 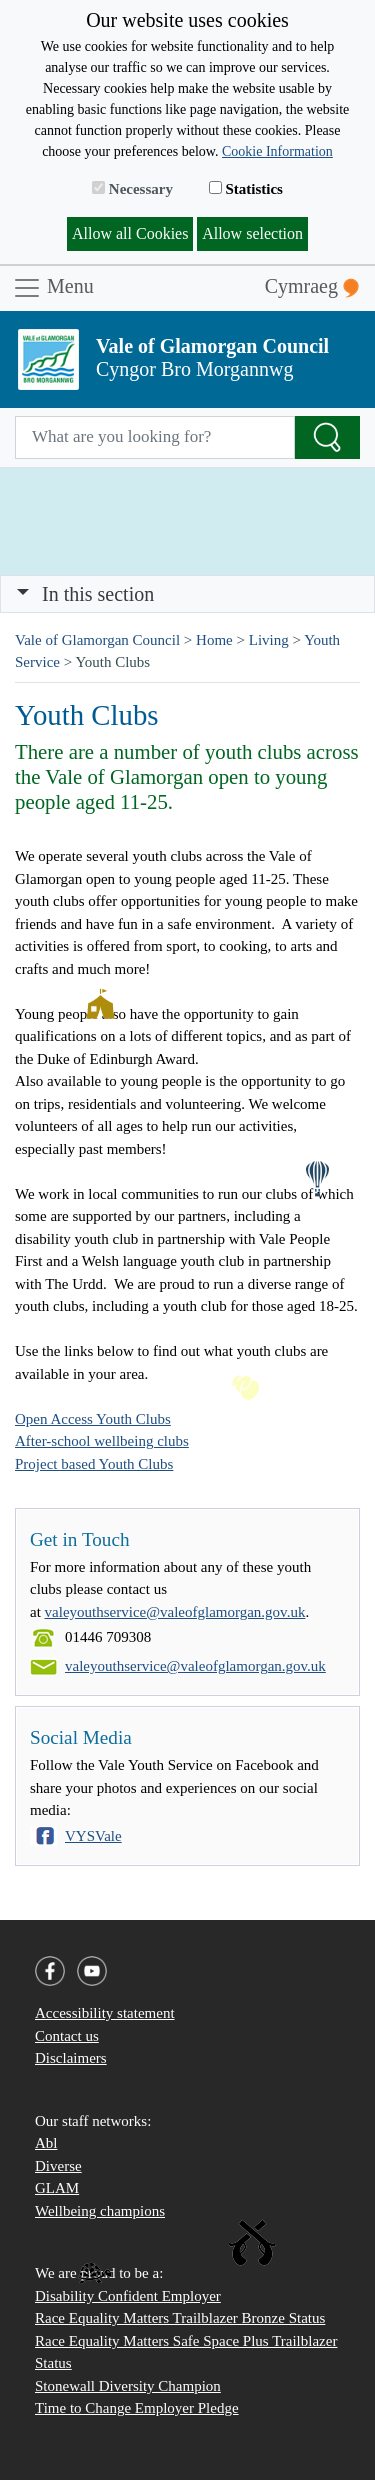 I want to click on access boxing or fighting game mode, so click(x=245, y=1386).